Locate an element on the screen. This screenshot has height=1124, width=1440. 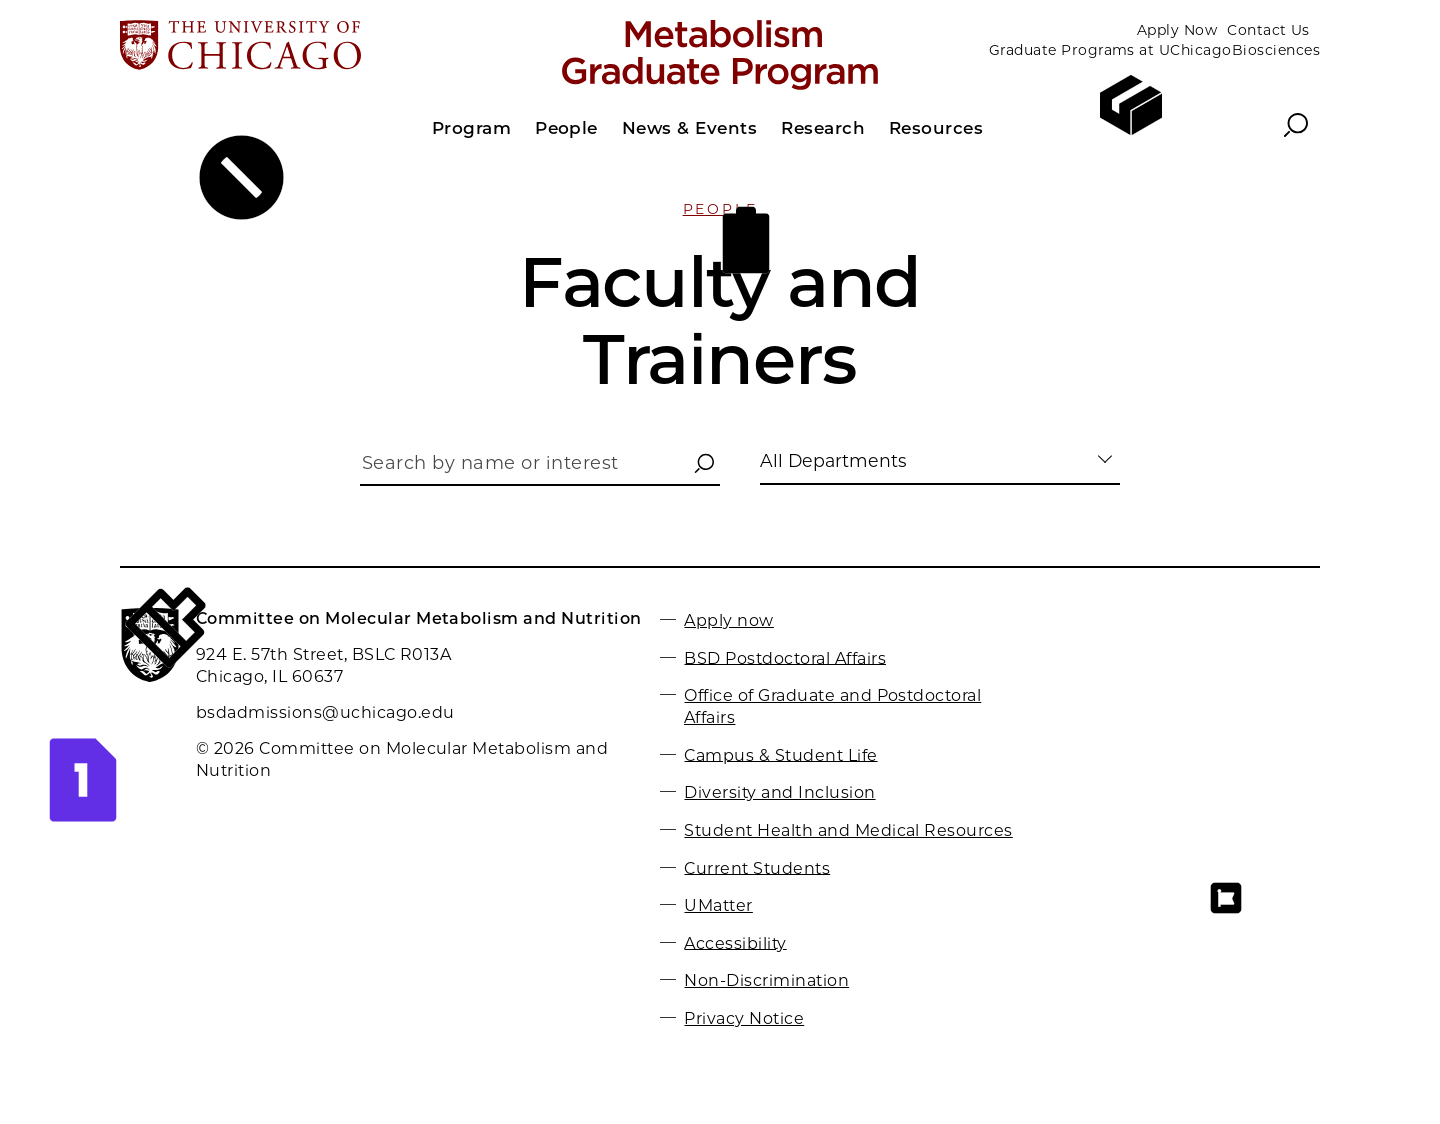
git large file storage logo is located at coordinates (1131, 105).